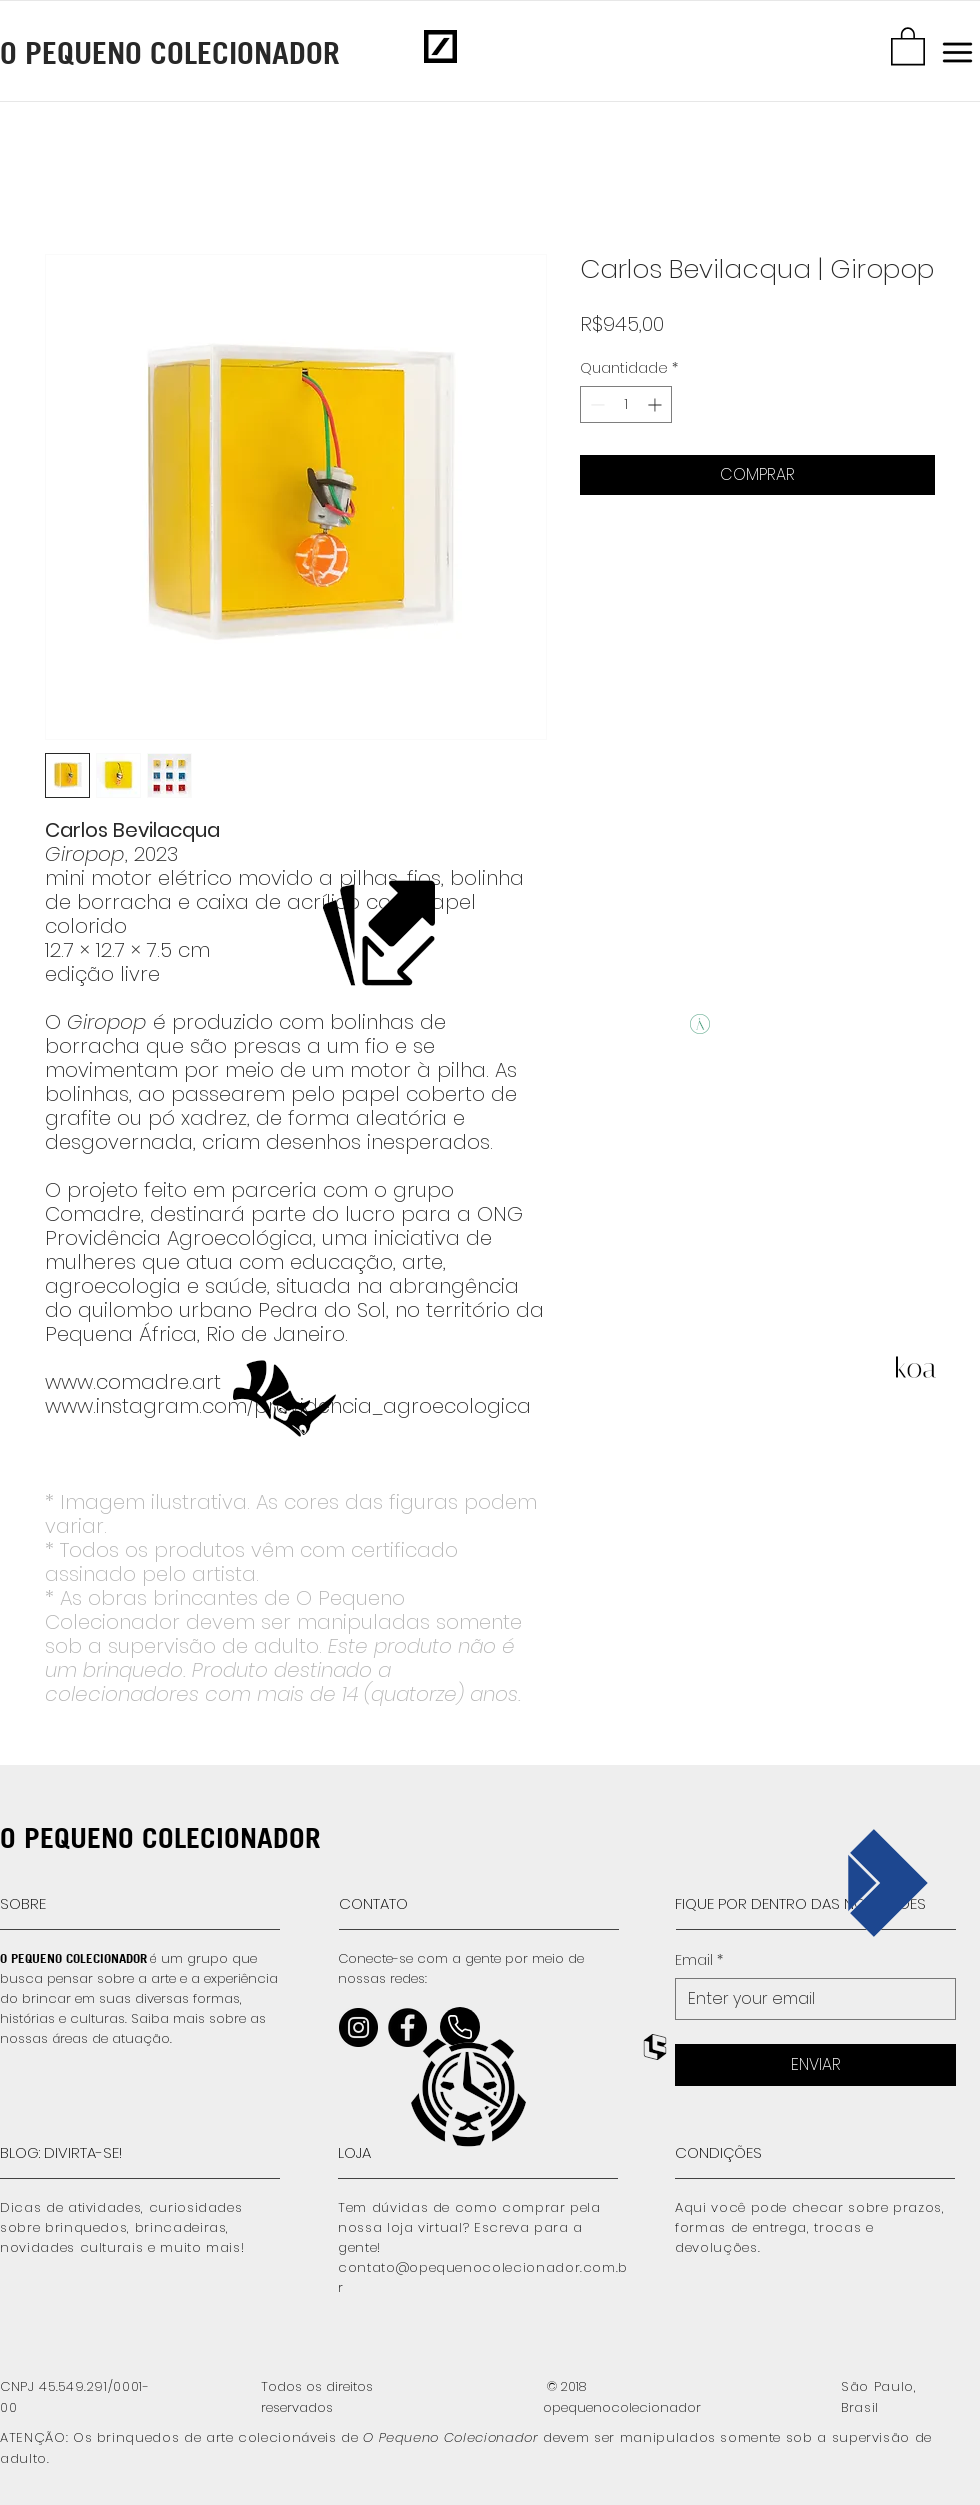 The image size is (980, 2505). I want to click on loot crate subscription service logo, so click(655, 2047).